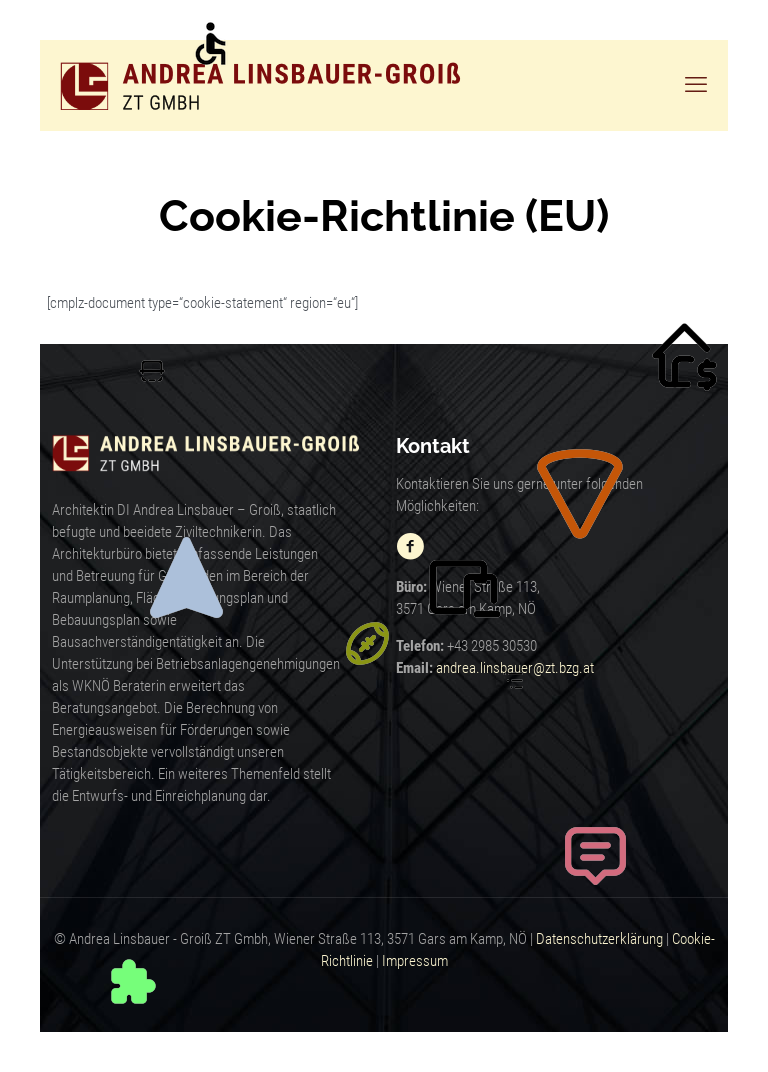 This screenshot has height=1072, width=768. Describe the element at coordinates (512, 680) in the screenshot. I see `view hierarchical list or tree structure` at that location.